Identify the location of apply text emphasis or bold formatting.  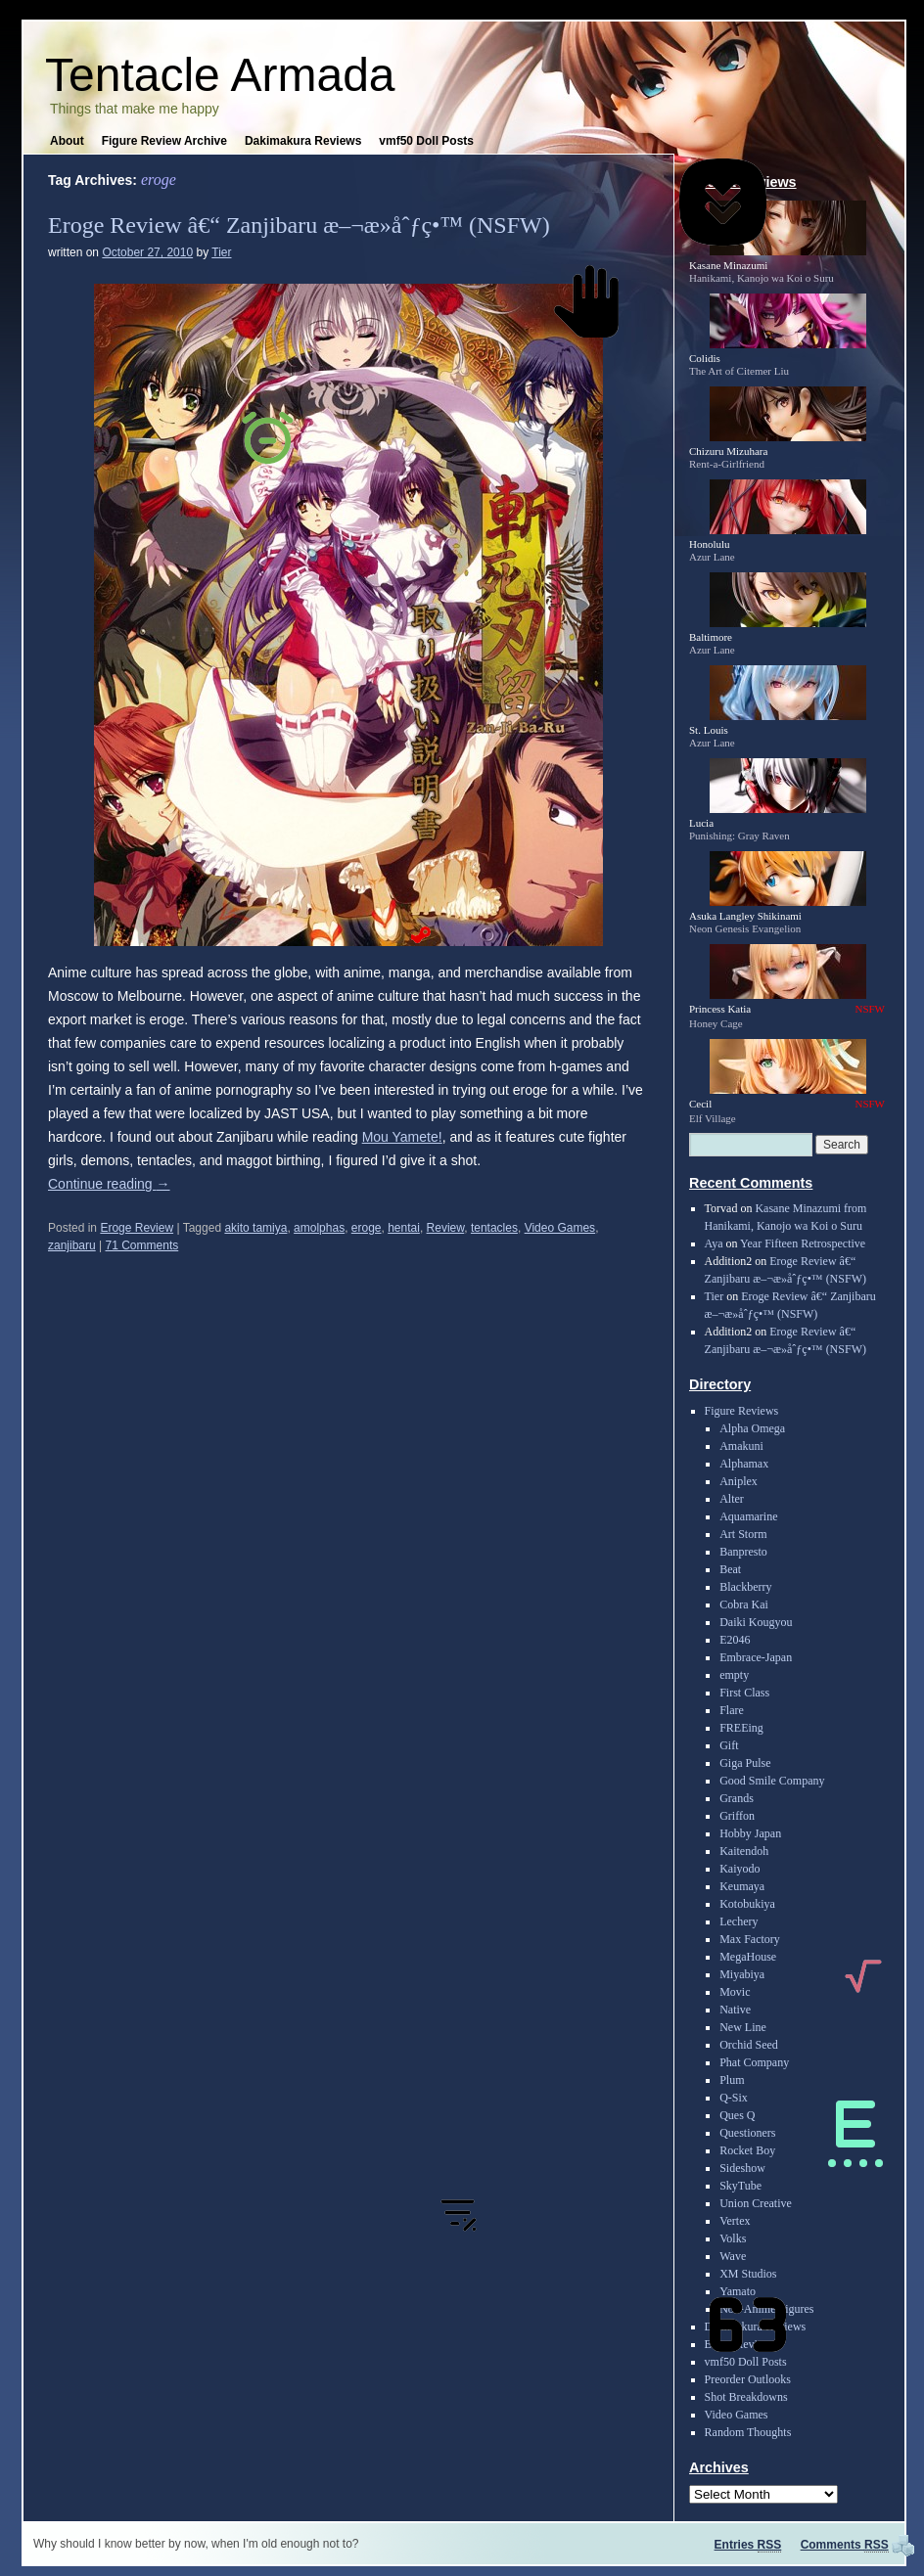
(855, 2132).